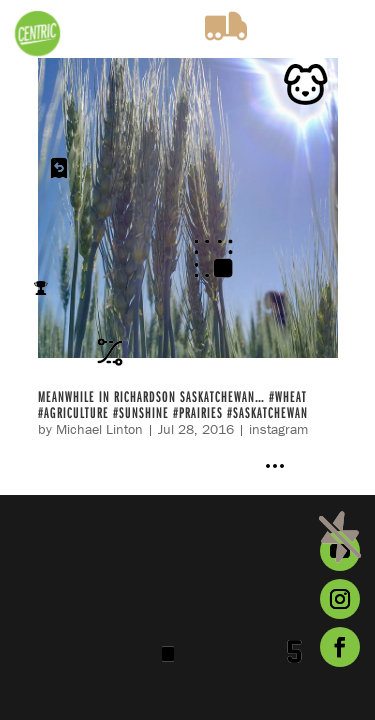 This screenshot has width=375, height=720. What do you see at coordinates (213, 258) in the screenshot?
I see `align content to bottom-right corner` at bounding box center [213, 258].